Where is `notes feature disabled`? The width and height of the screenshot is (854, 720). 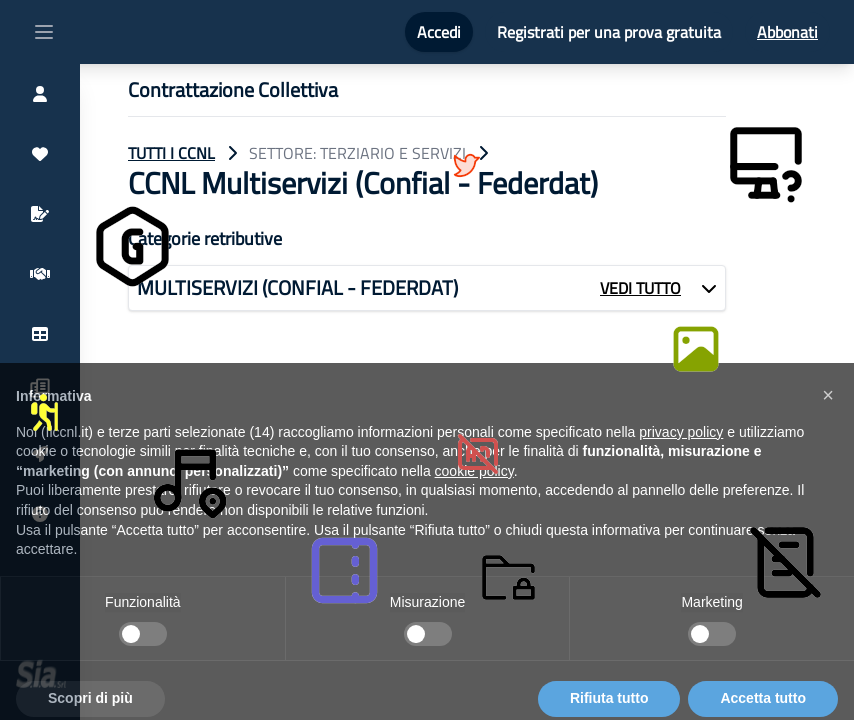
notes feature disabled is located at coordinates (785, 562).